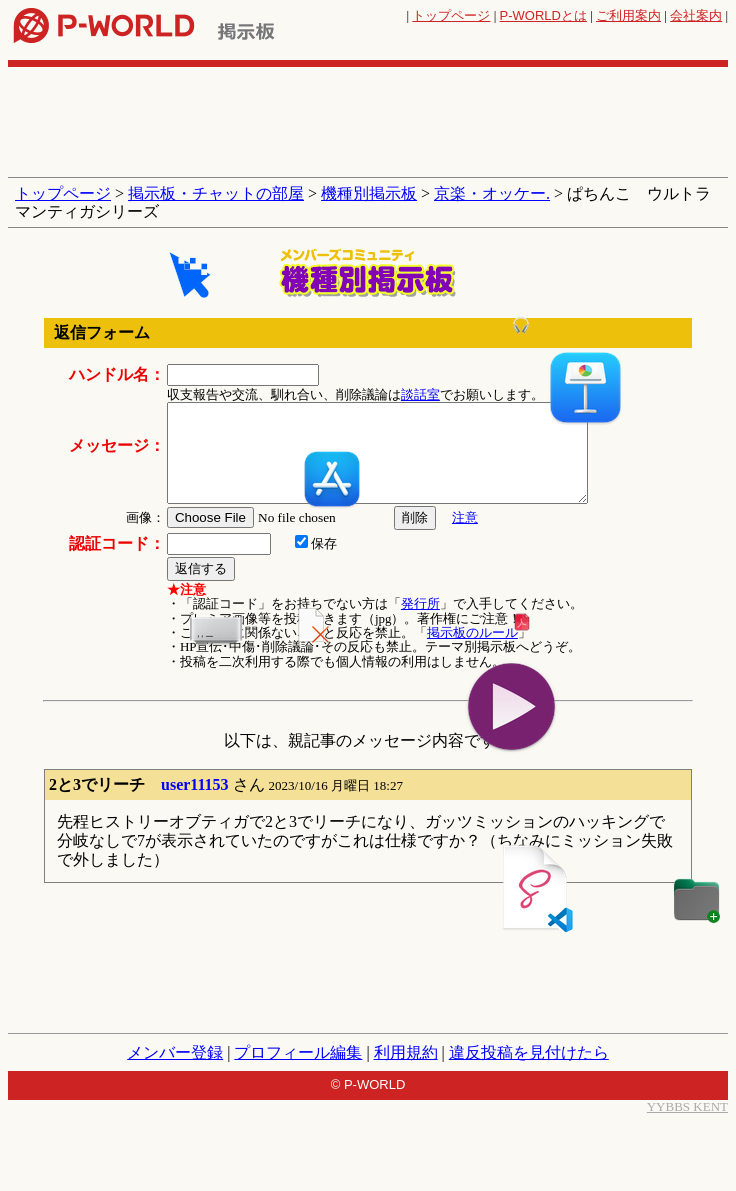 This screenshot has width=736, height=1191. I want to click on bluetooth headphones connected successfully, so click(521, 325).